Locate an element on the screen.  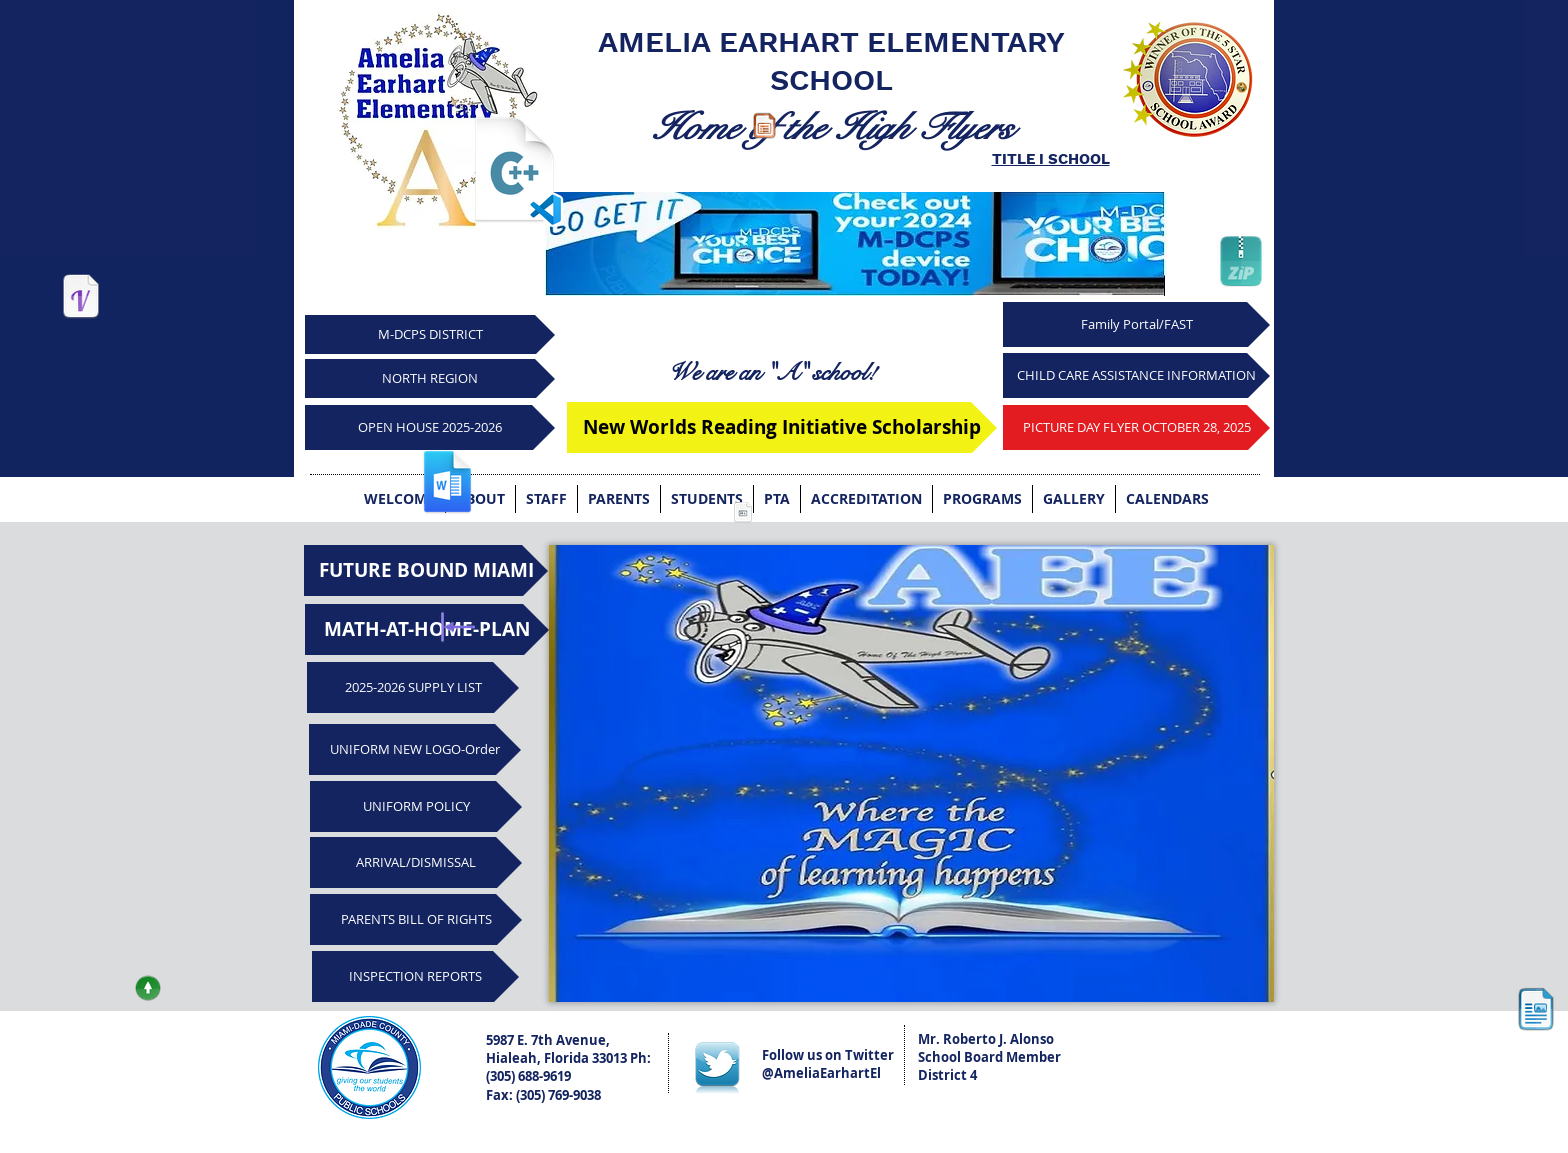
libreoffice impress presentation file is located at coordinates (764, 125).